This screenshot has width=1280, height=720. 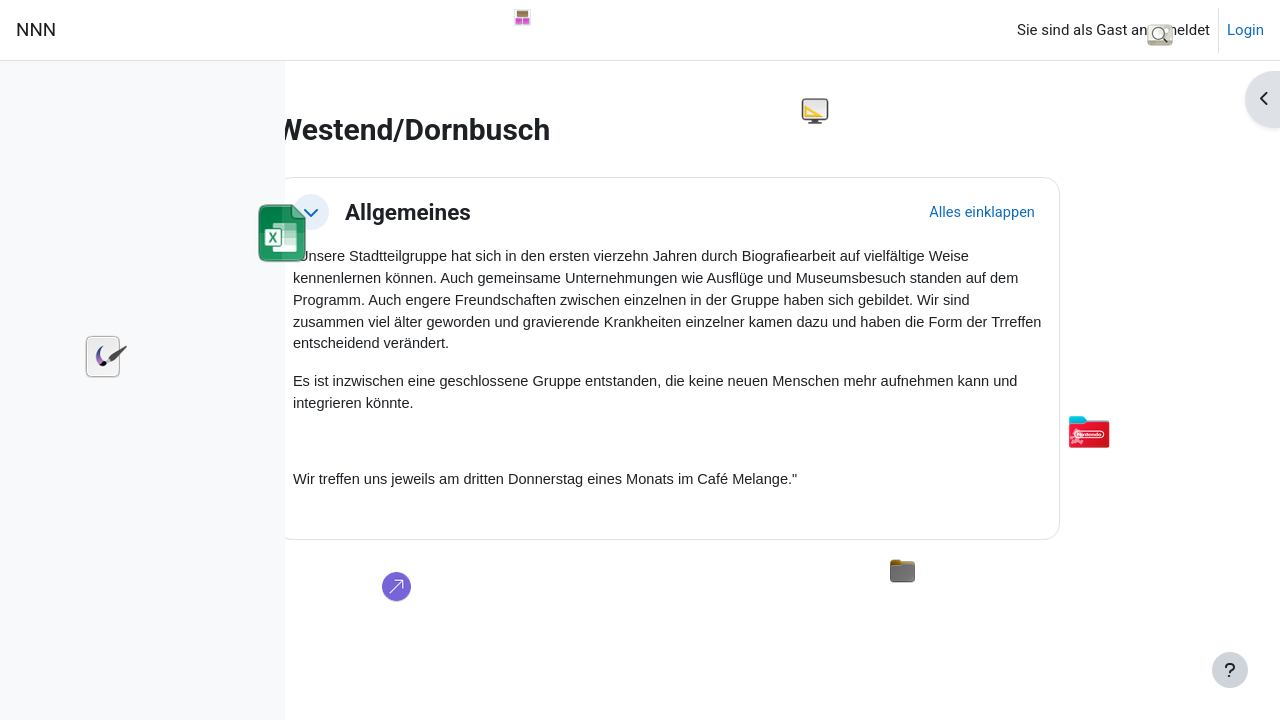 I want to click on open an excel spreadsheet file, so click(x=282, y=233).